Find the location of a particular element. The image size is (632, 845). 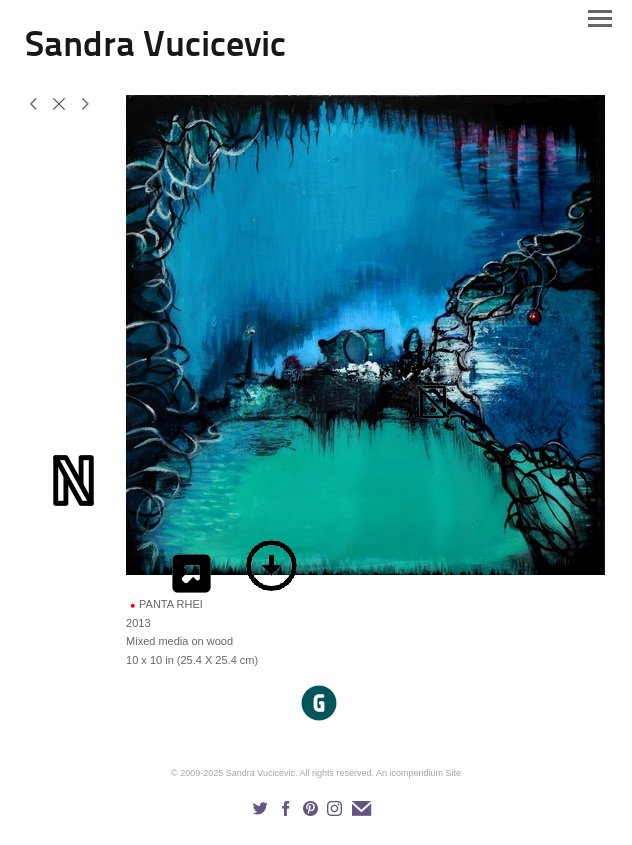

download file or content is located at coordinates (271, 565).